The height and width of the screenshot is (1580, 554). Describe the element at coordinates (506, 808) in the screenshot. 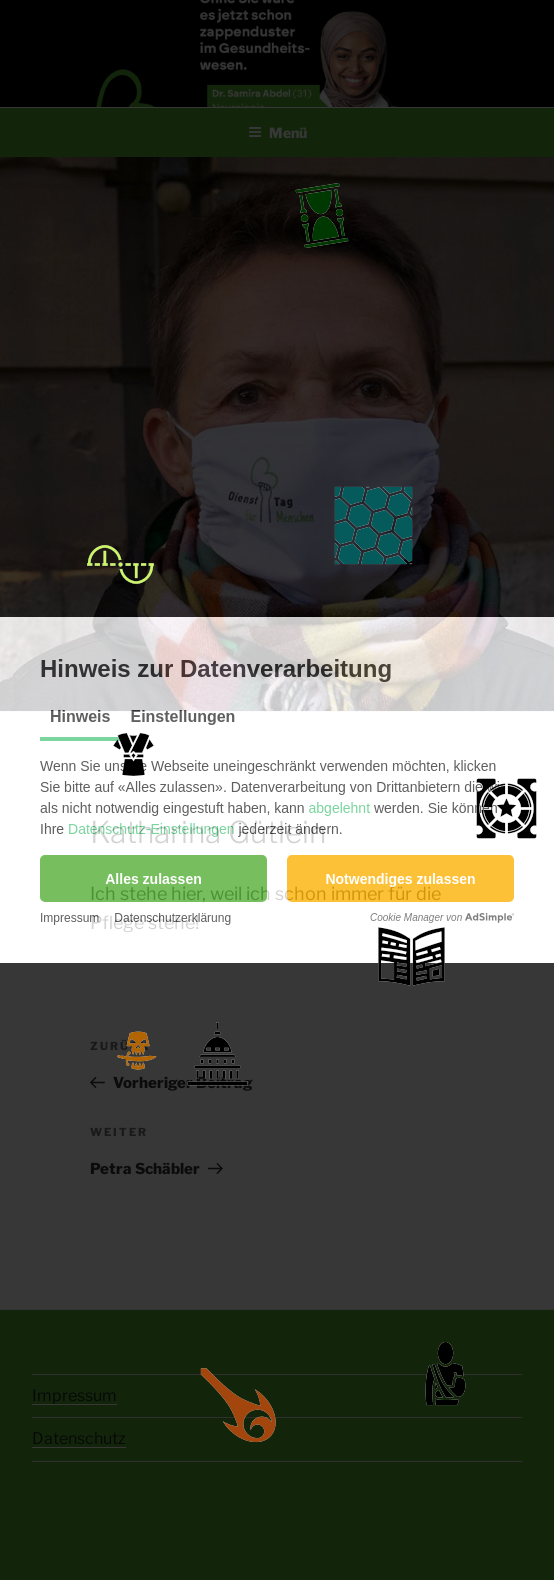

I see `imperial faction or empire team selector` at that location.